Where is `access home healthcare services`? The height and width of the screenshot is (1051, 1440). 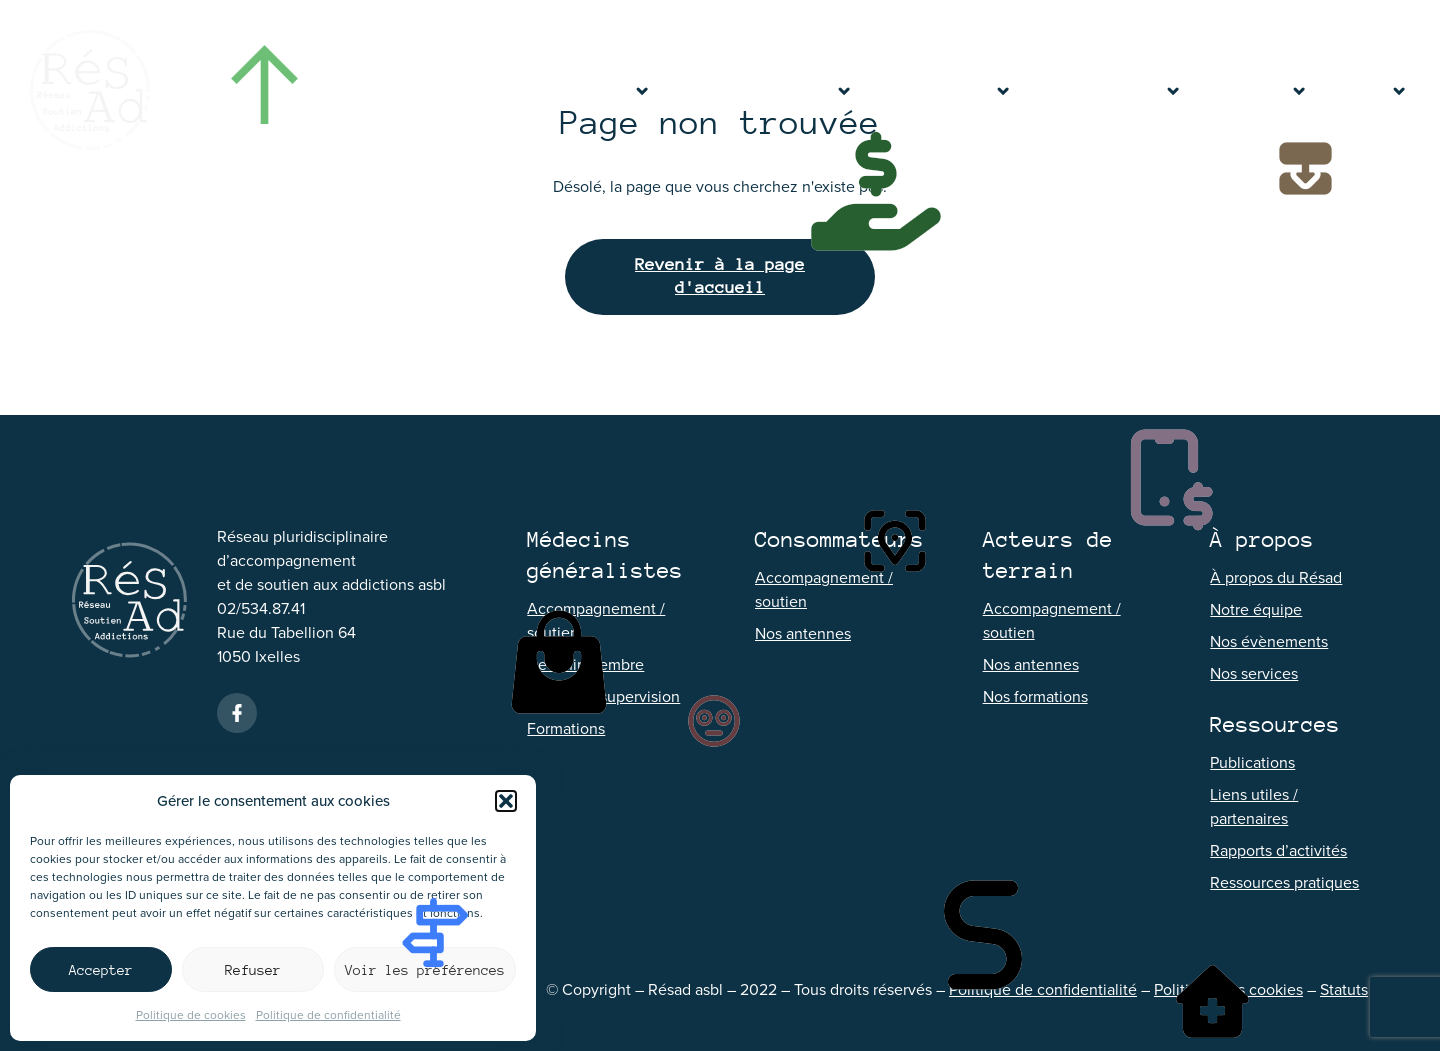
access home healthcare services is located at coordinates (1212, 1001).